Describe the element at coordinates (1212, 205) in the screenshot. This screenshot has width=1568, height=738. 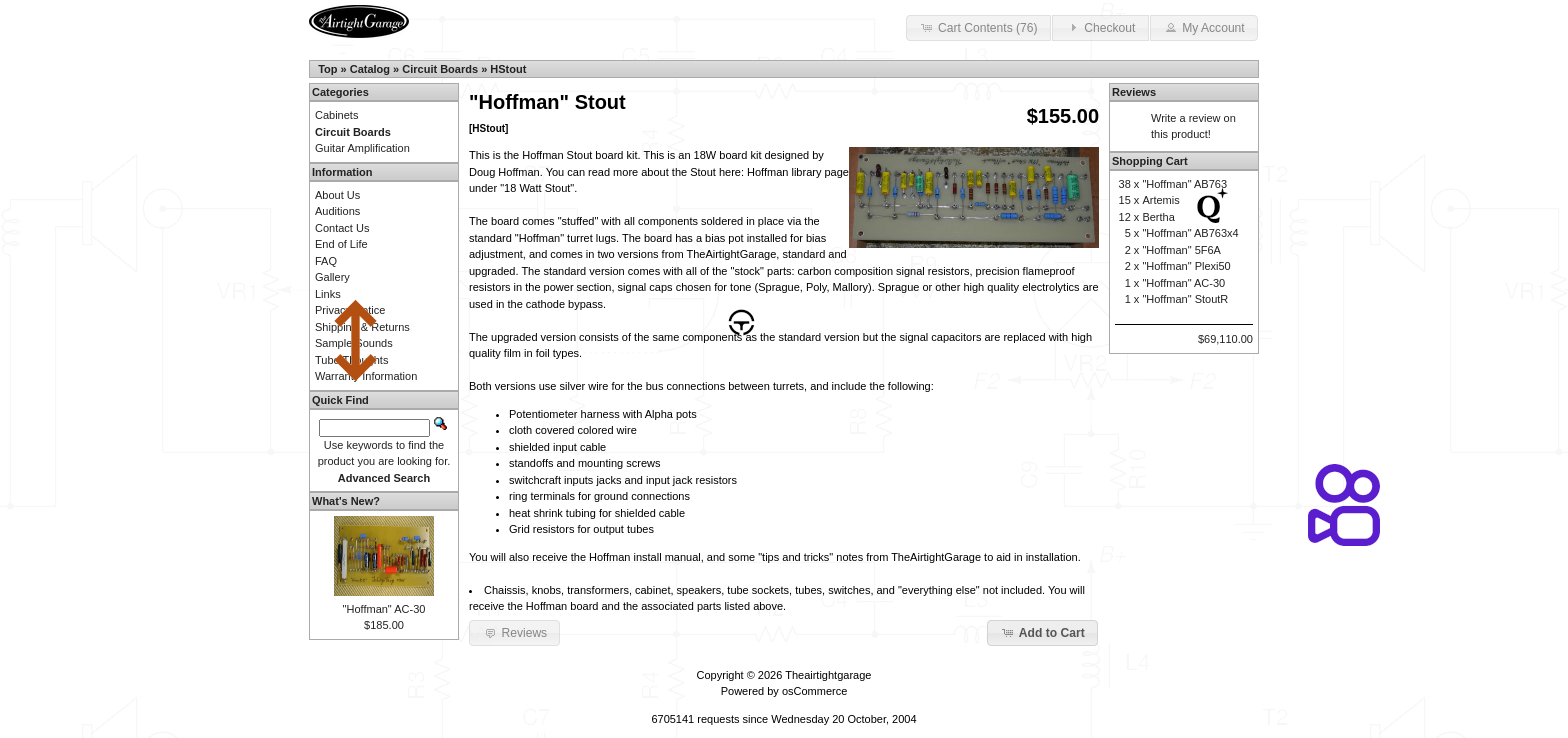
I see `open qwant search engine` at that location.